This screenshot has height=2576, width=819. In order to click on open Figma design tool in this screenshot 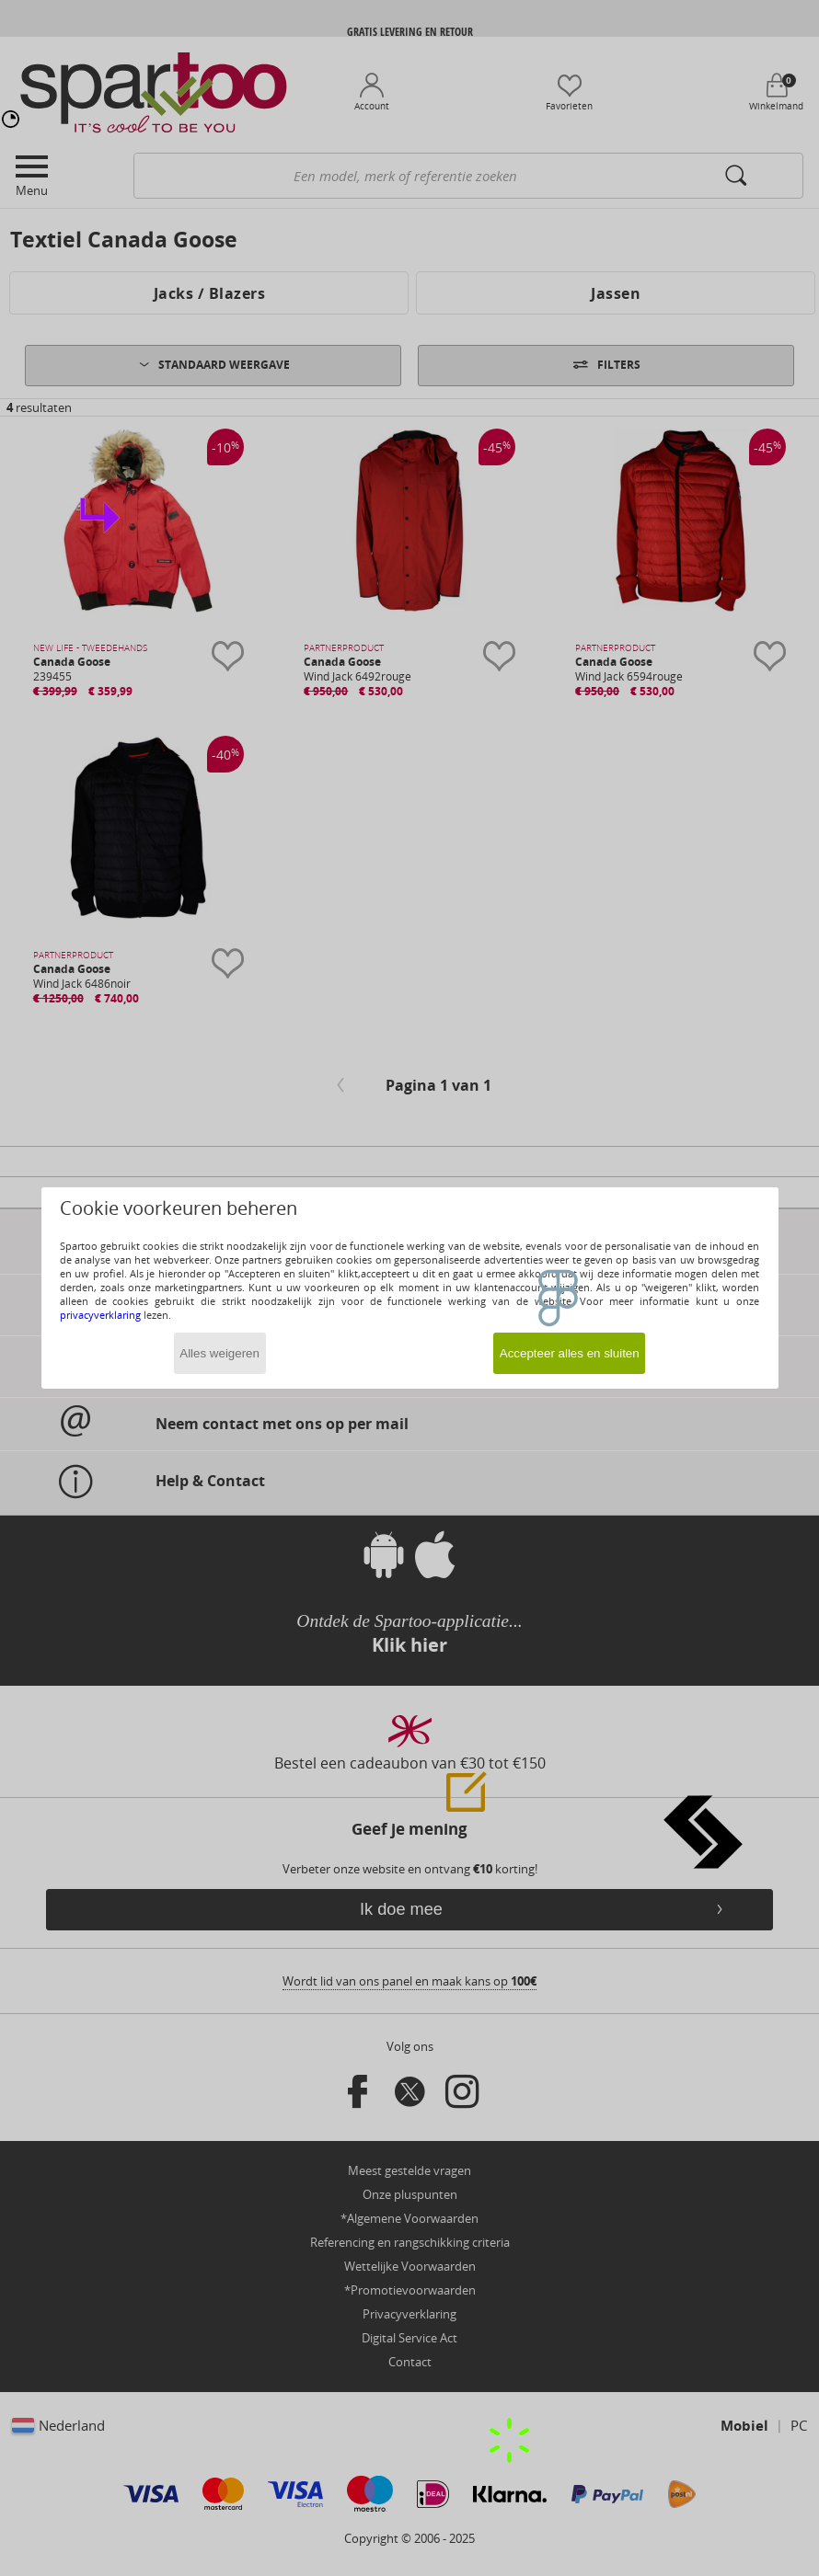, I will do `click(558, 1298)`.